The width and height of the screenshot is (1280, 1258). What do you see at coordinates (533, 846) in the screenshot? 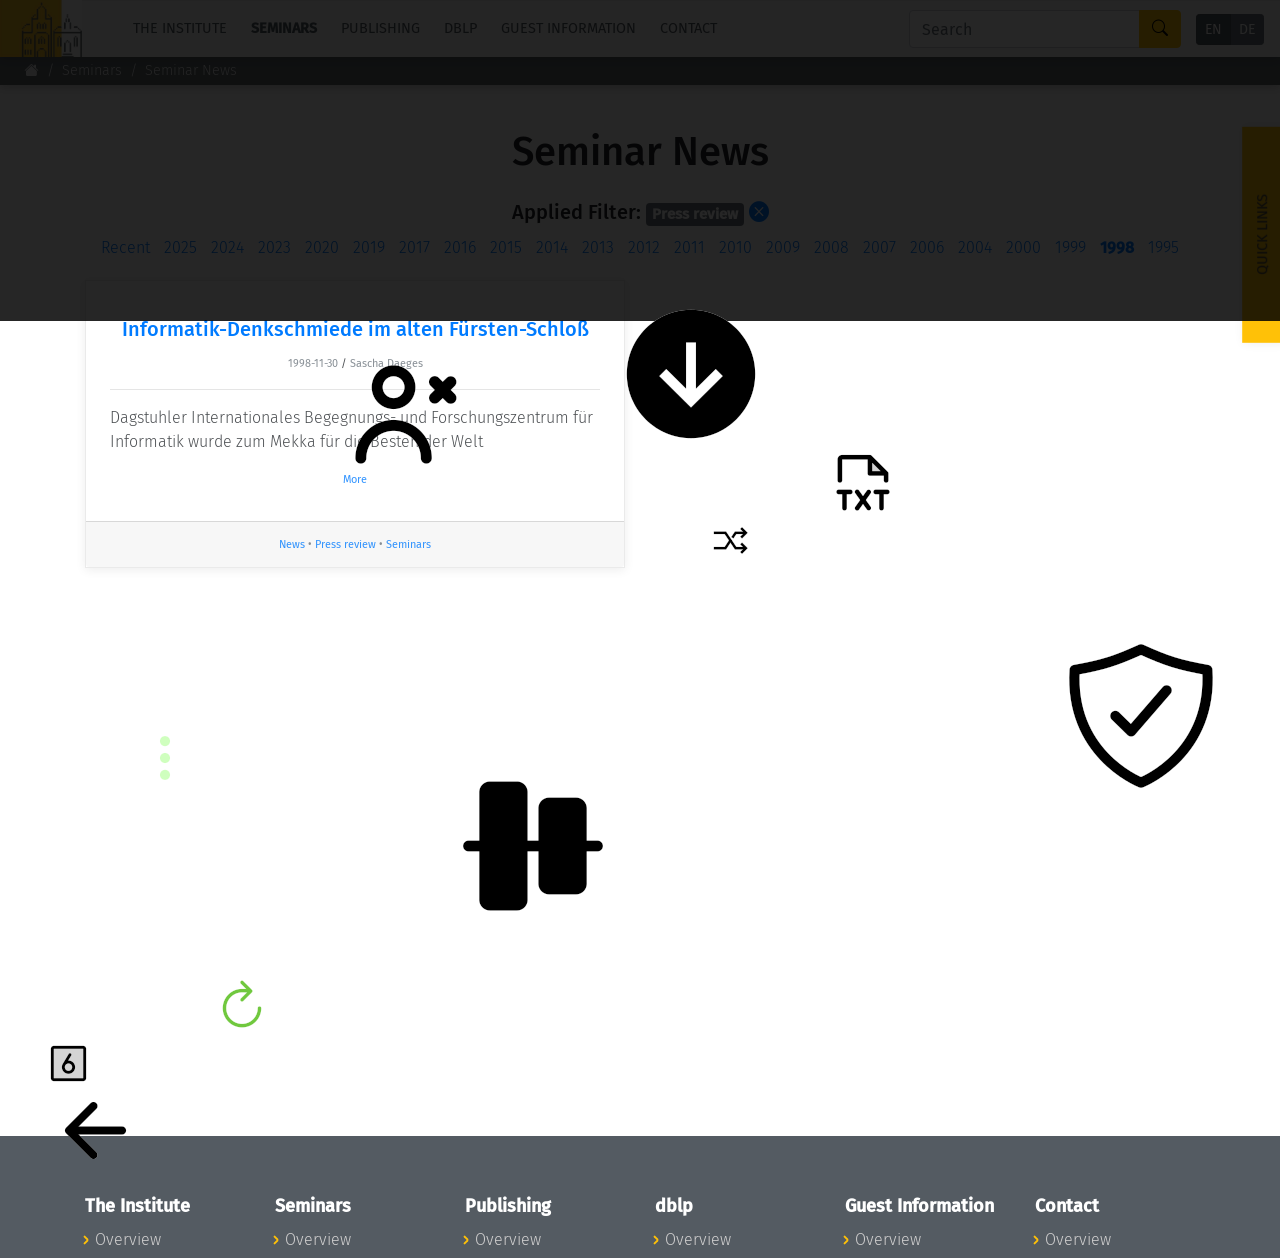
I see `align selected objects to vertical center` at bounding box center [533, 846].